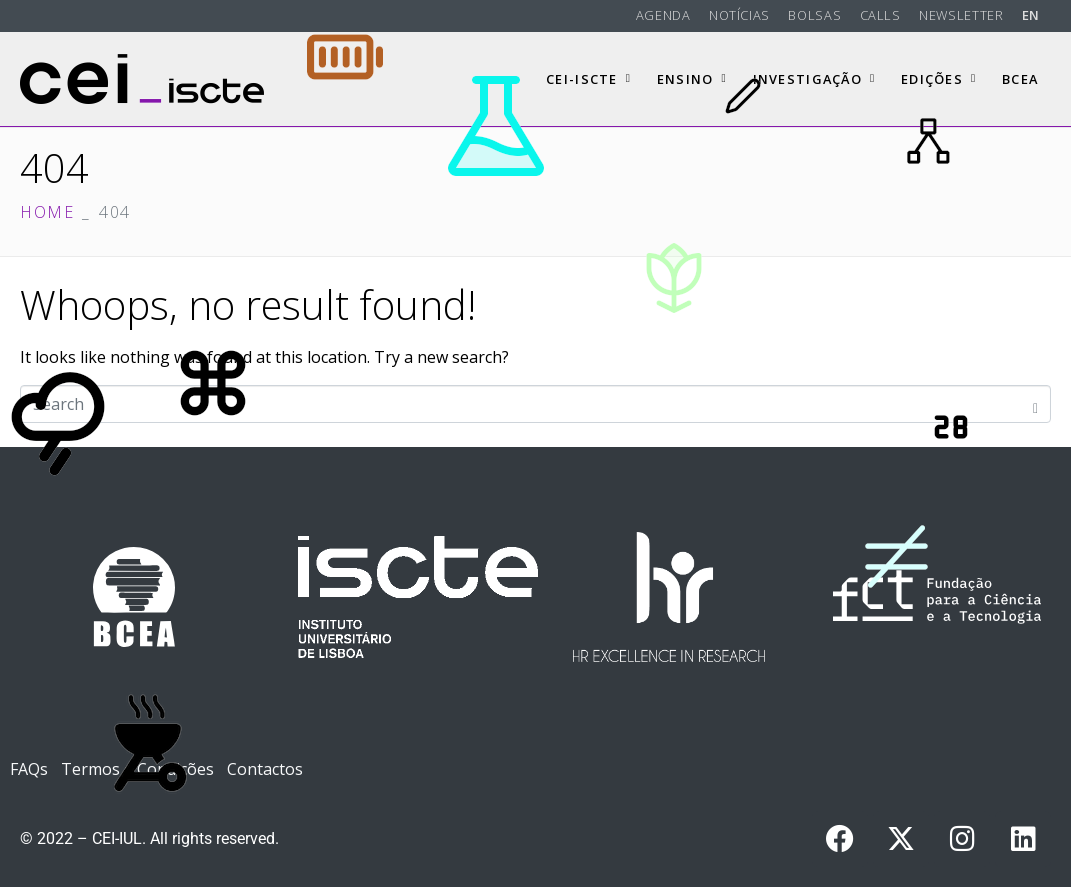 The image size is (1071, 887). What do you see at coordinates (951, 427) in the screenshot?
I see `indicates day 28 on a calendar` at bounding box center [951, 427].